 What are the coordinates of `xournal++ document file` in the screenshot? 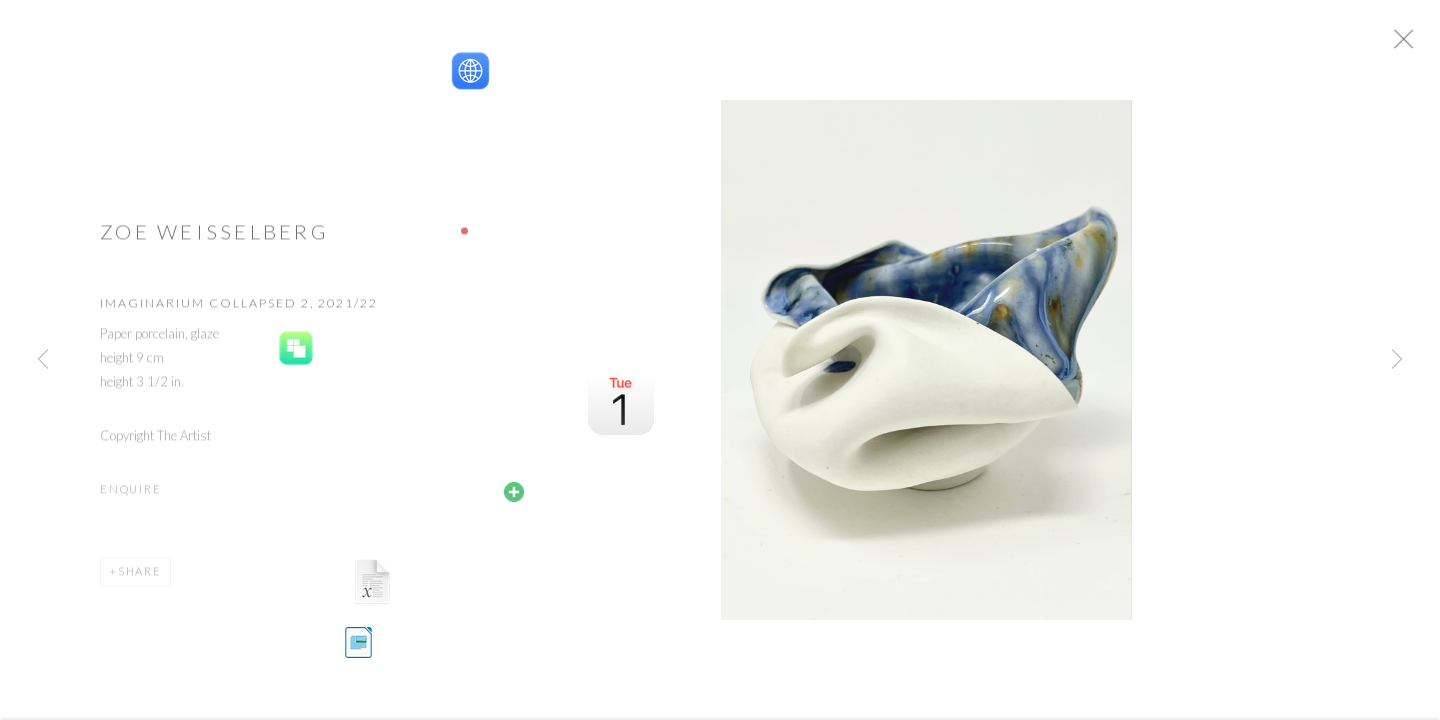 It's located at (372, 582).